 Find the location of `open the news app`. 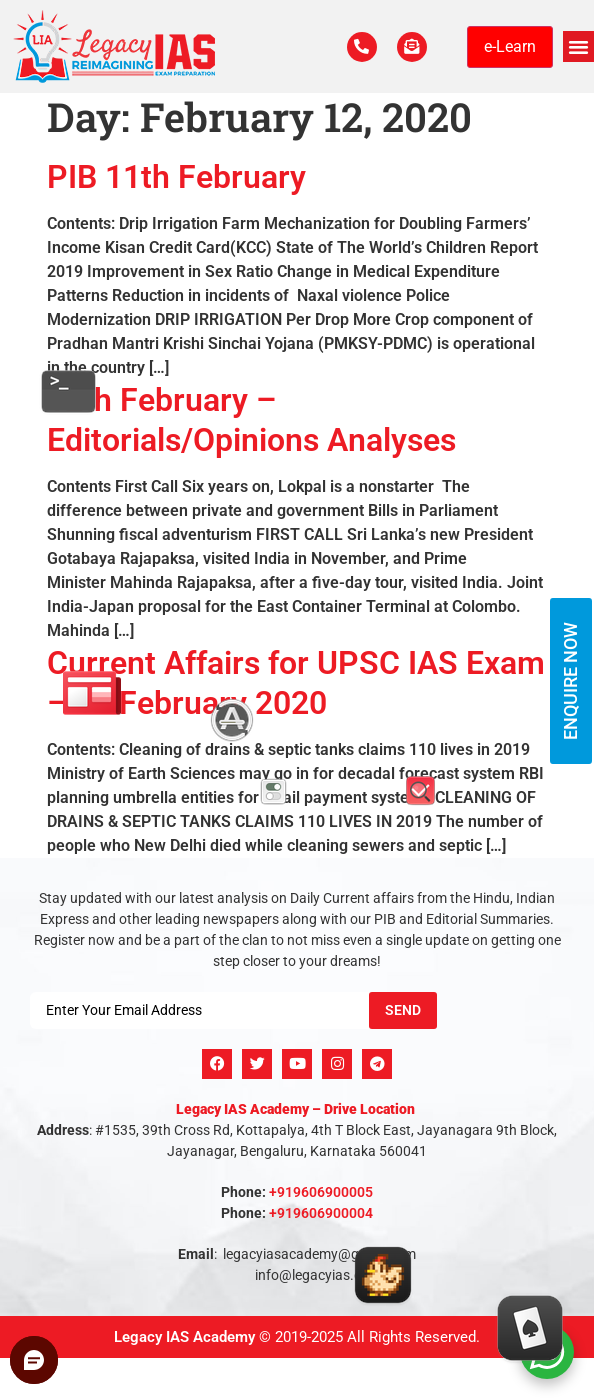

open the news app is located at coordinates (92, 693).